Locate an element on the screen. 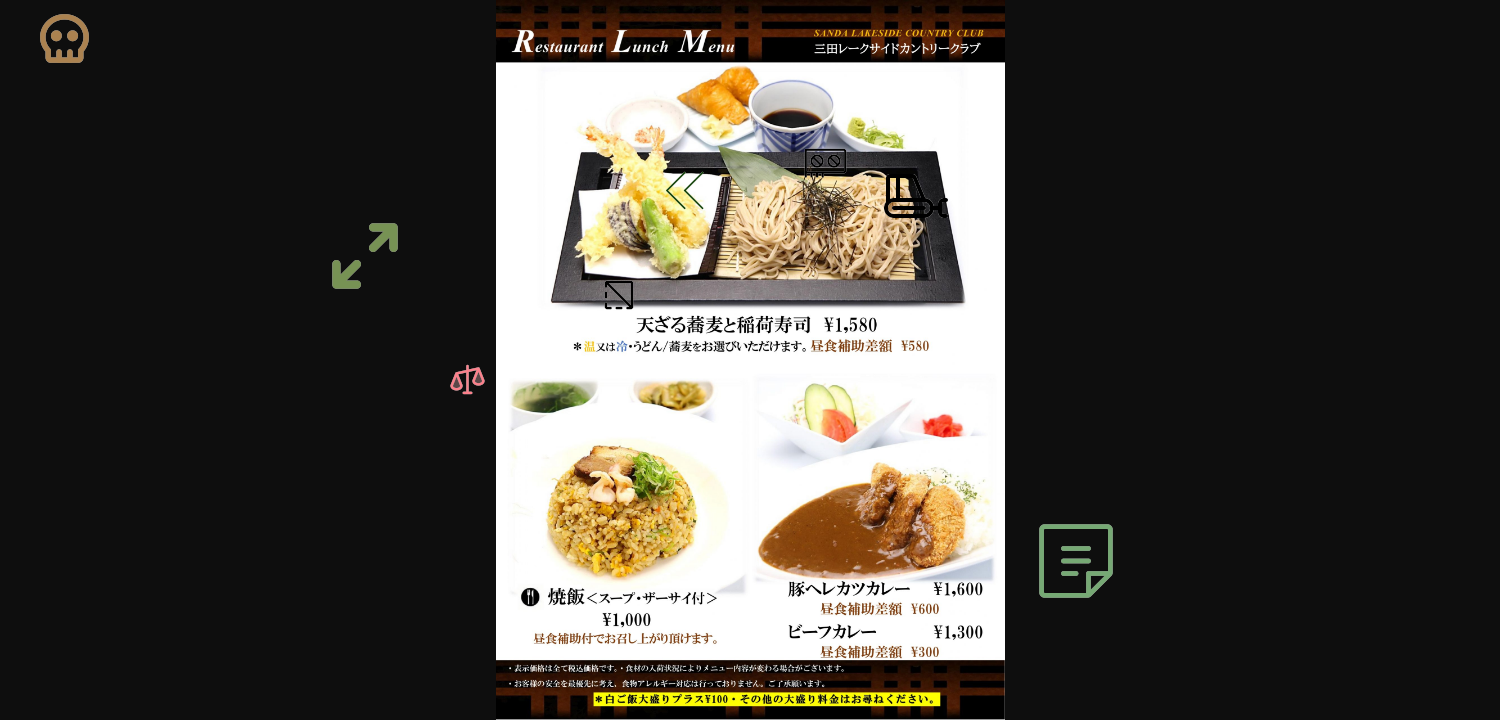 This screenshot has width=1500, height=720. go back to the beginning is located at coordinates (686, 190).